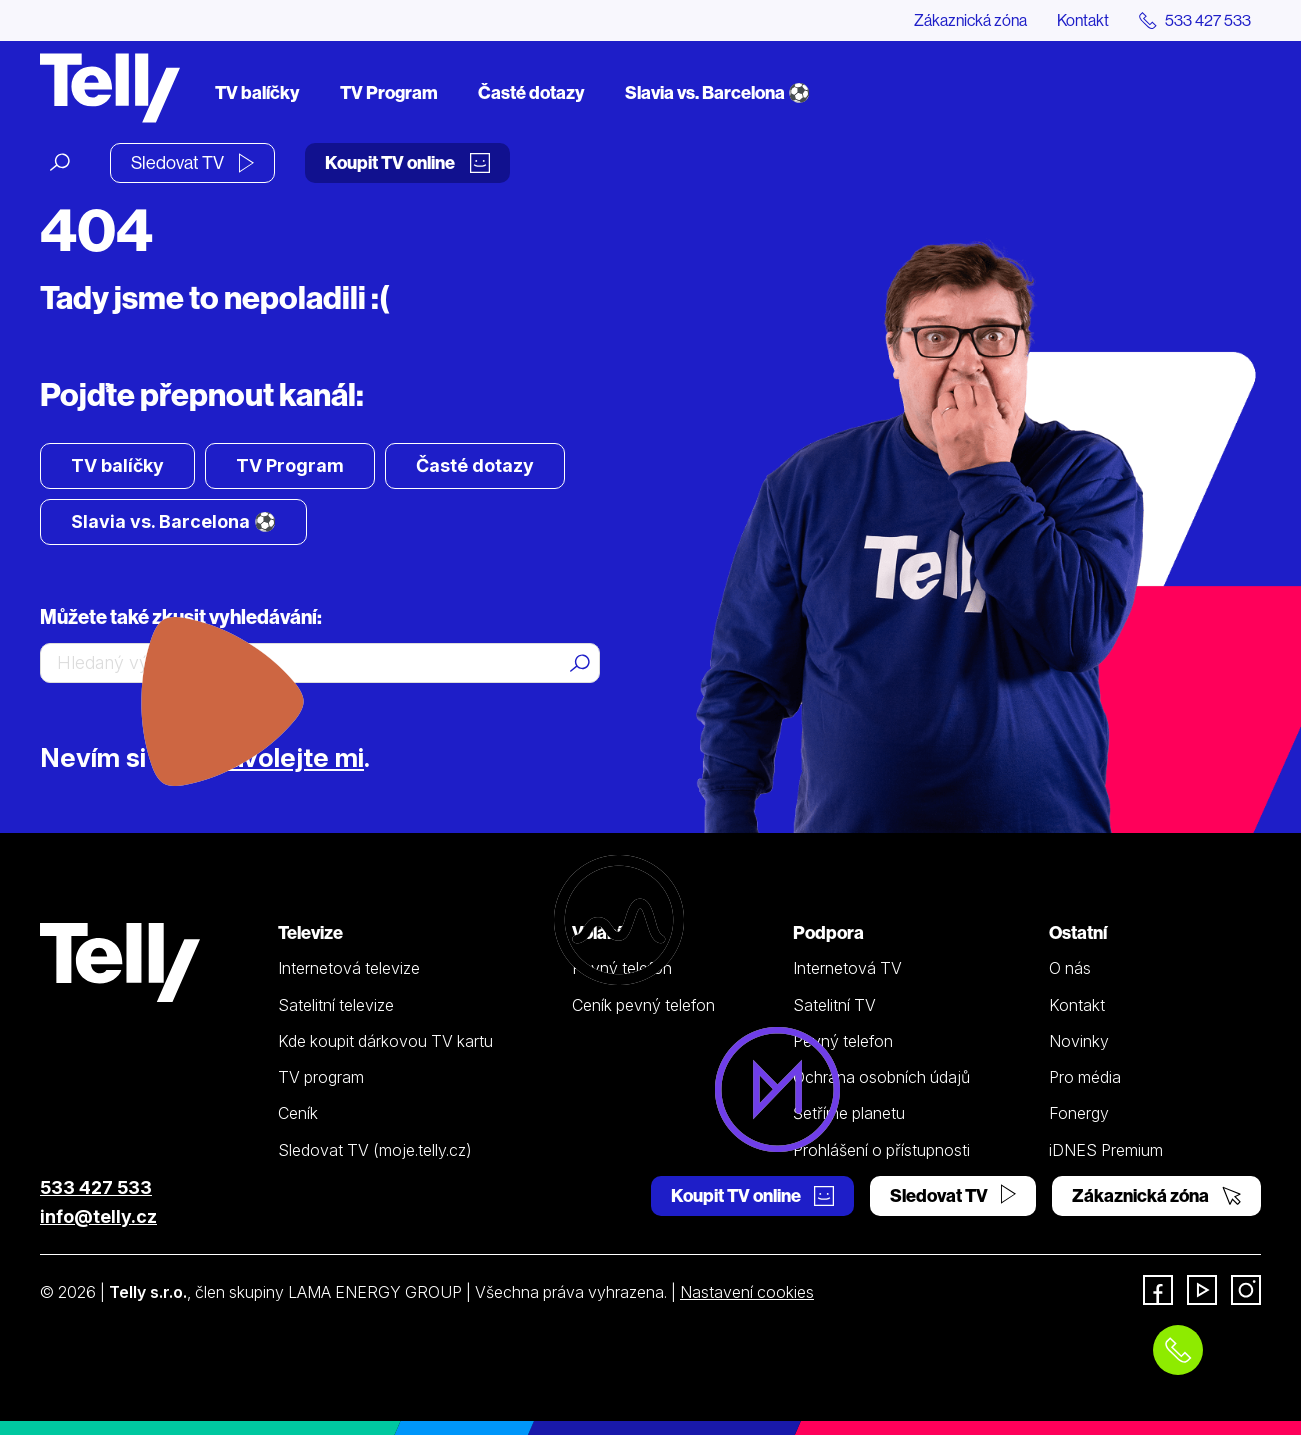 This screenshot has width=1301, height=1435. Describe the element at coordinates (777, 1089) in the screenshot. I see `osmc media center application logo` at that location.